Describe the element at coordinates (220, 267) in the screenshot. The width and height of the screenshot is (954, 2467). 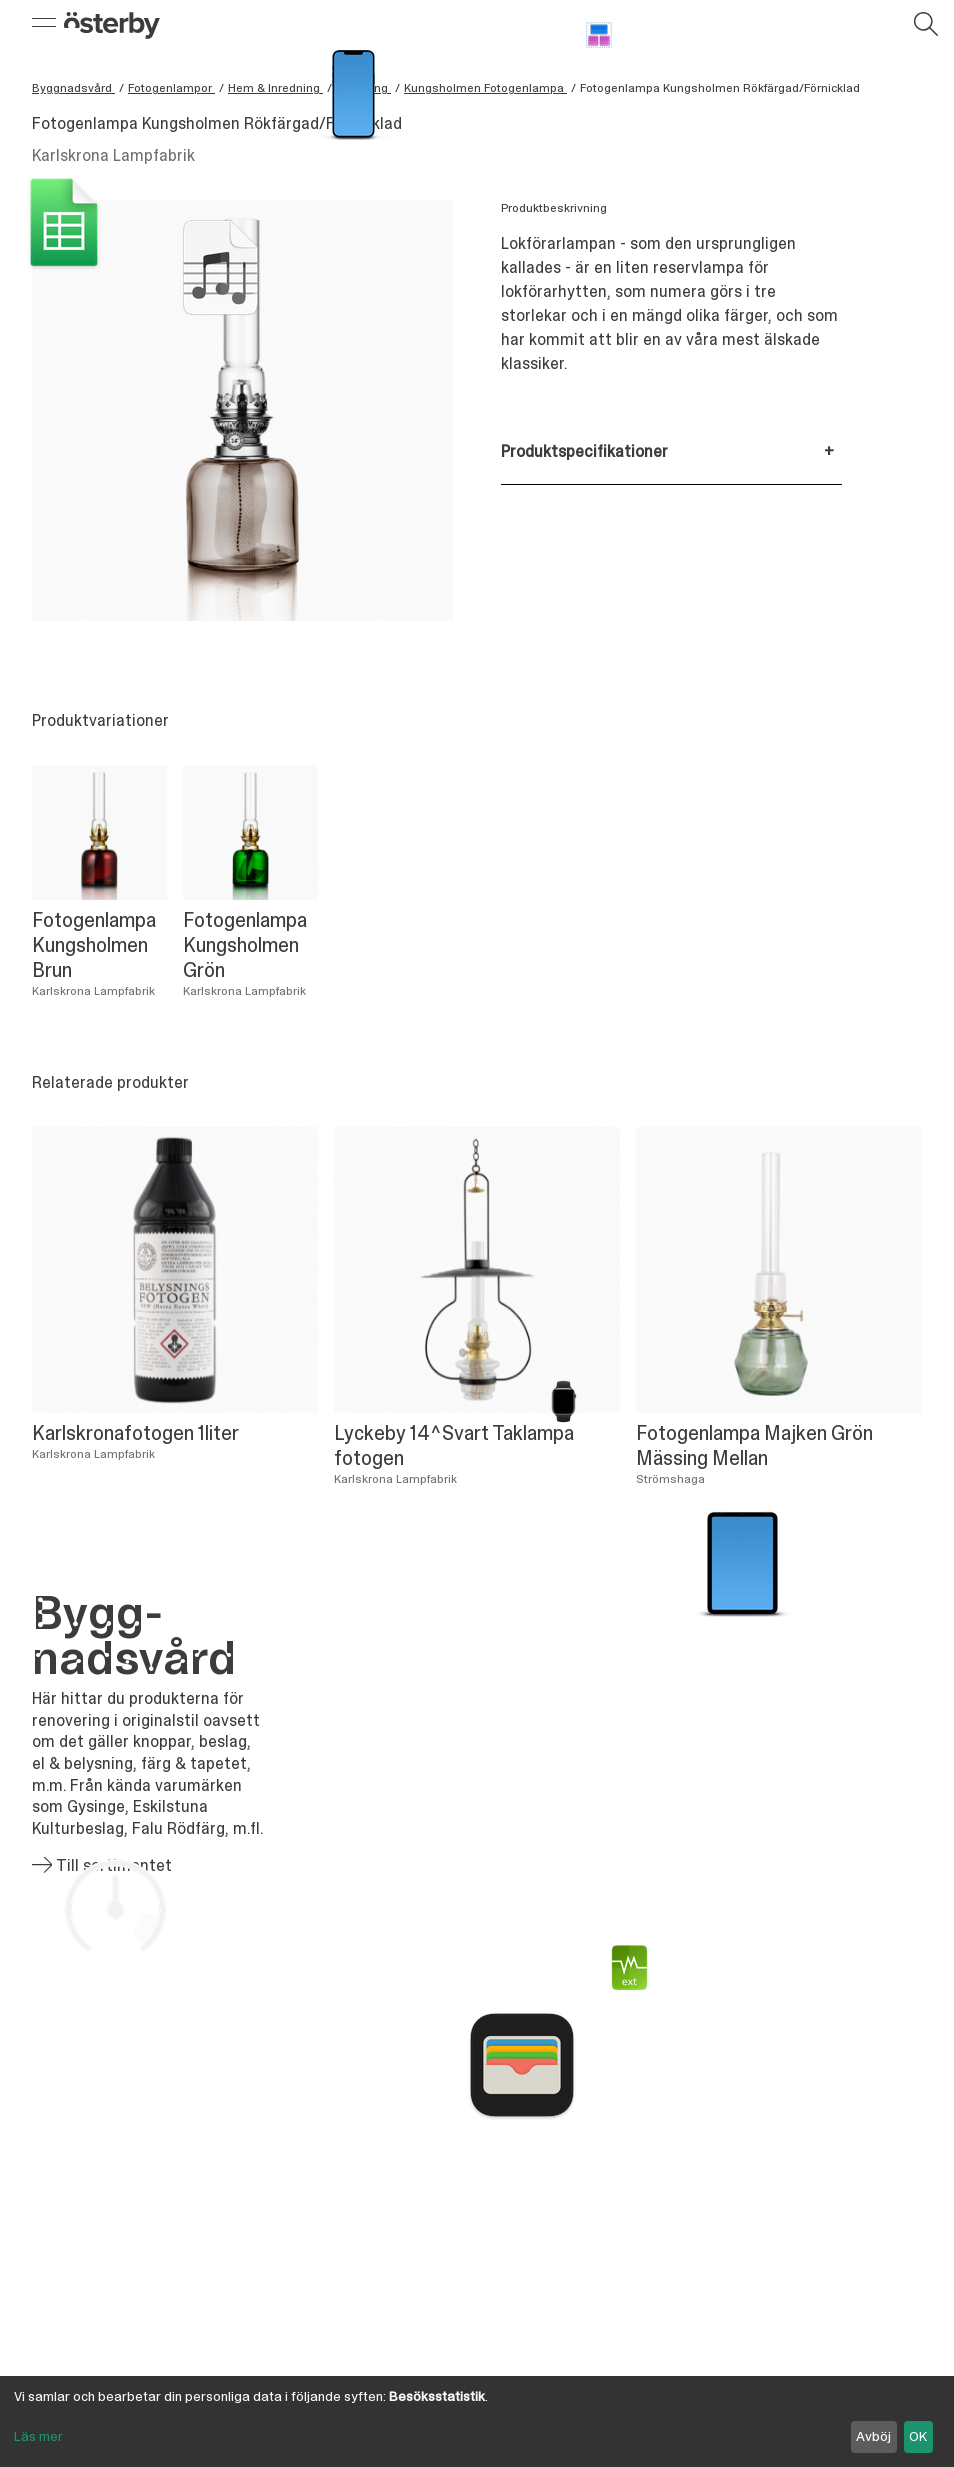
I see `an eMelody ringtone or melody file` at that location.